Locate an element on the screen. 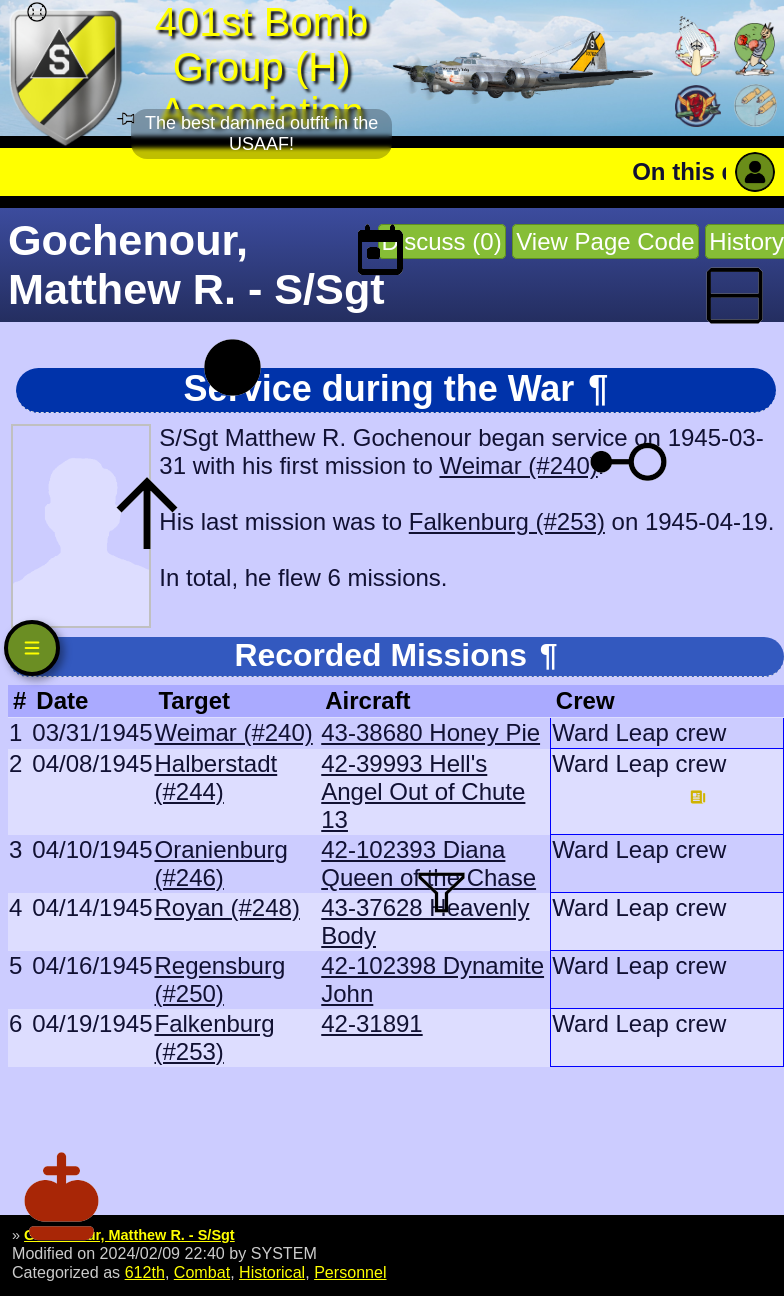 This screenshot has width=784, height=1296. filter or sort list items is located at coordinates (441, 892).